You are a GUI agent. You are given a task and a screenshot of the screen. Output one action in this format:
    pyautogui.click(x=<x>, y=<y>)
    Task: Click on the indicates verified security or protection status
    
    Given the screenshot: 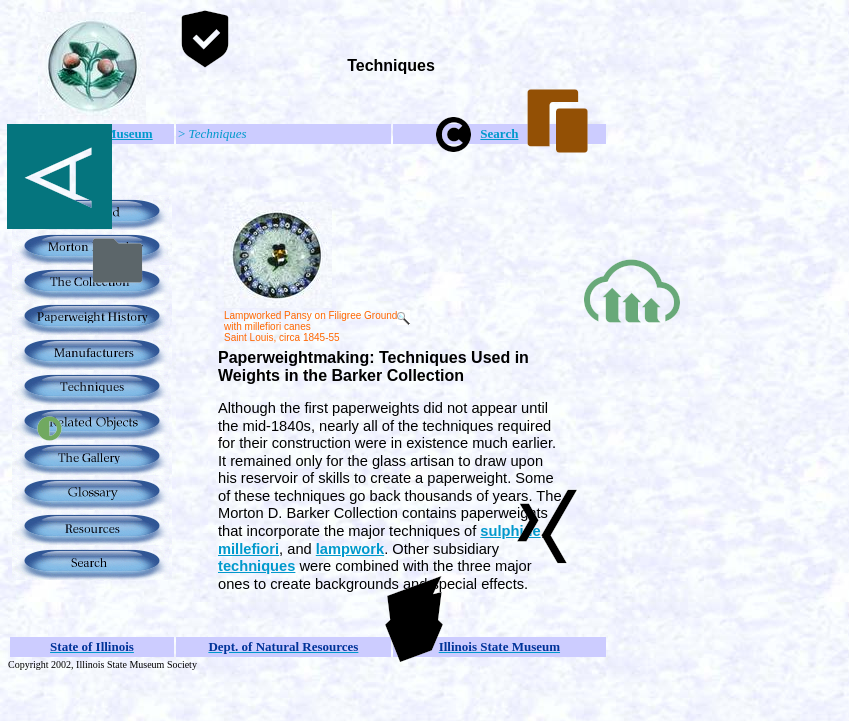 What is the action you would take?
    pyautogui.click(x=205, y=39)
    